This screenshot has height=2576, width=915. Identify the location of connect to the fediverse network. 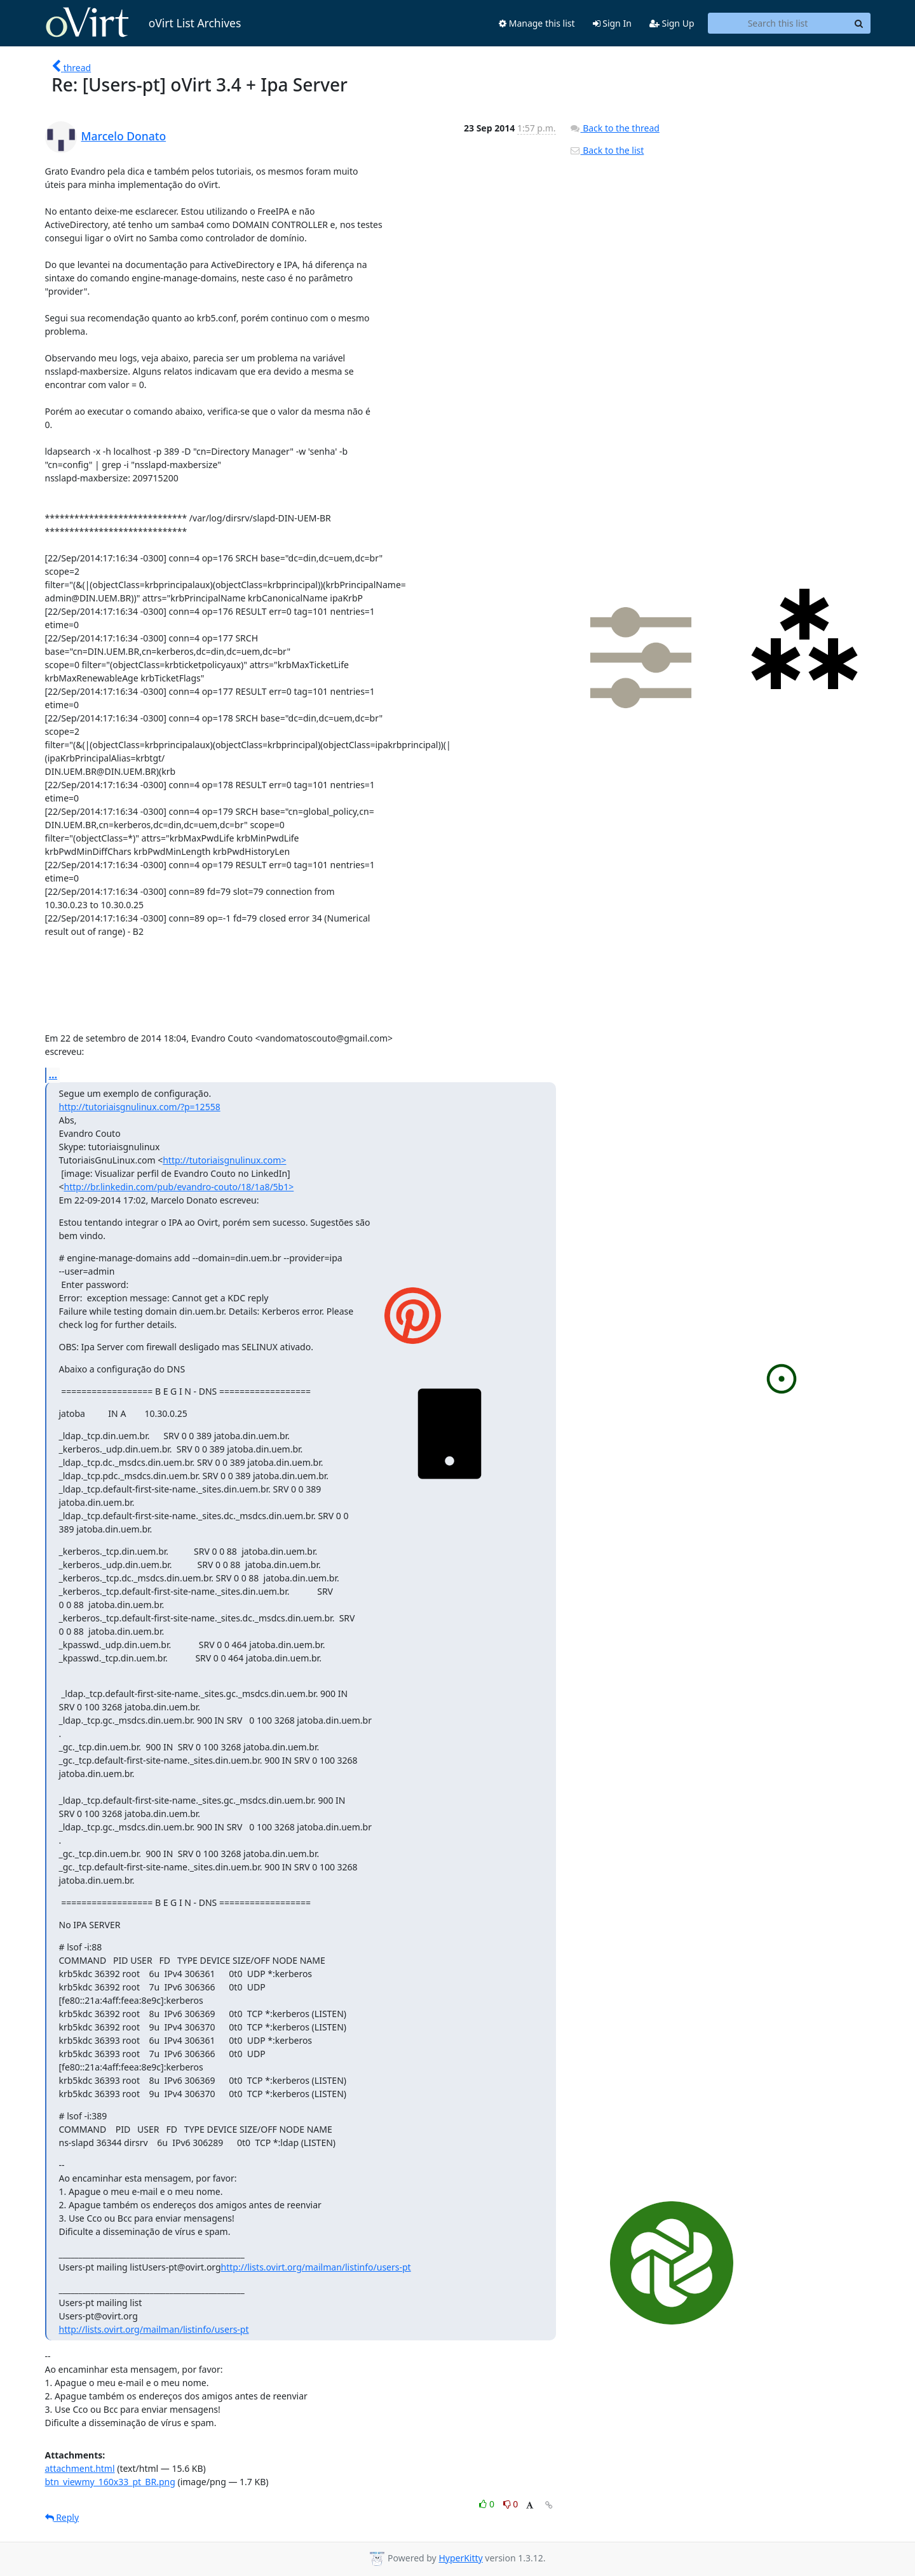
(804, 642).